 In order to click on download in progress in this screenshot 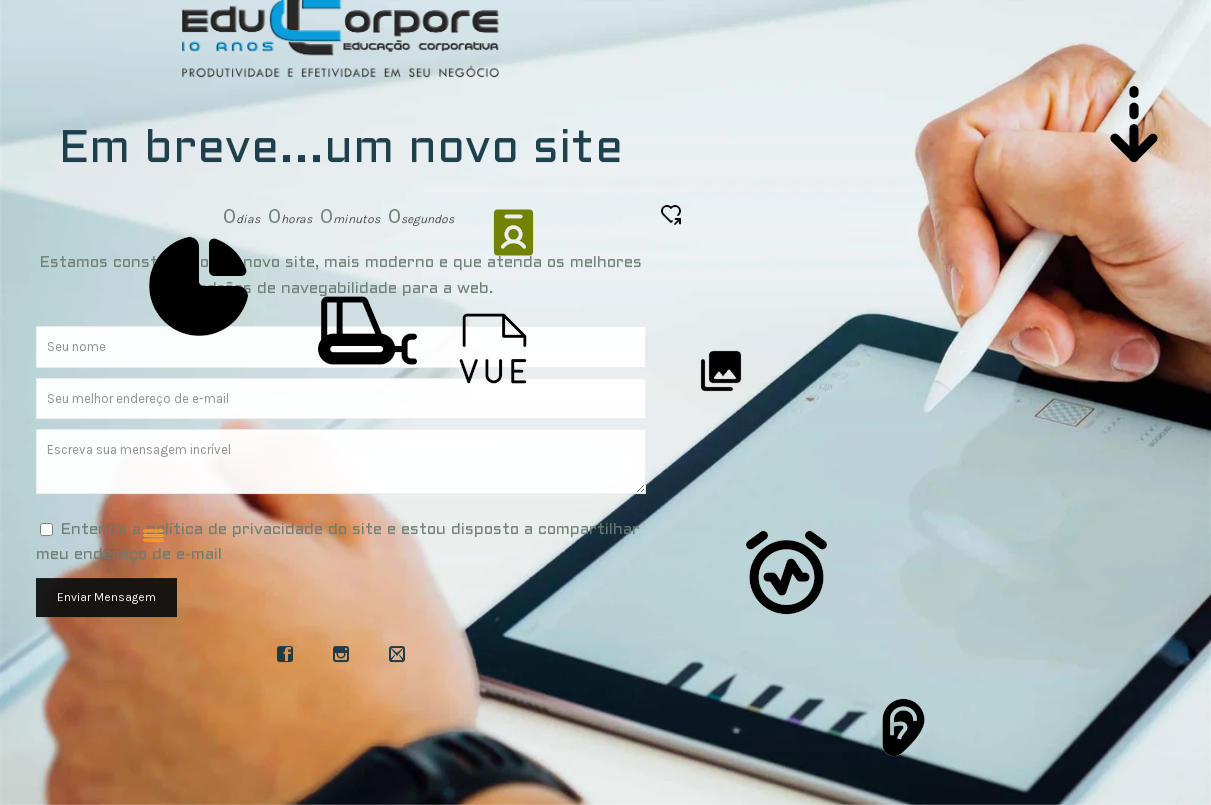, I will do `click(1134, 124)`.